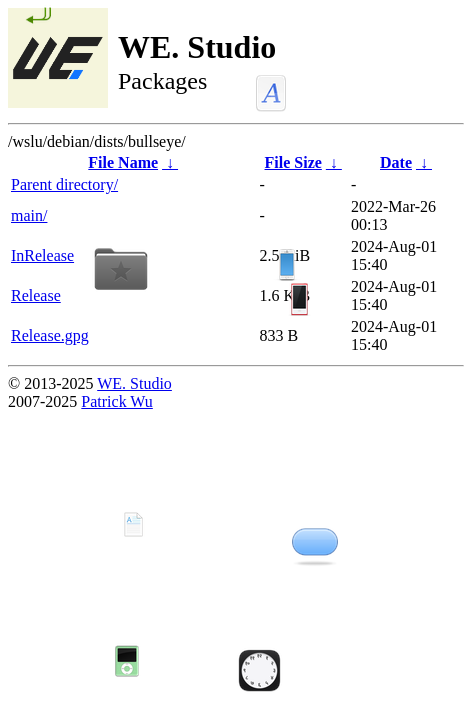  What do you see at coordinates (133, 524) in the screenshot?
I see `open a text document or word processing file` at bounding box center [133, 524].